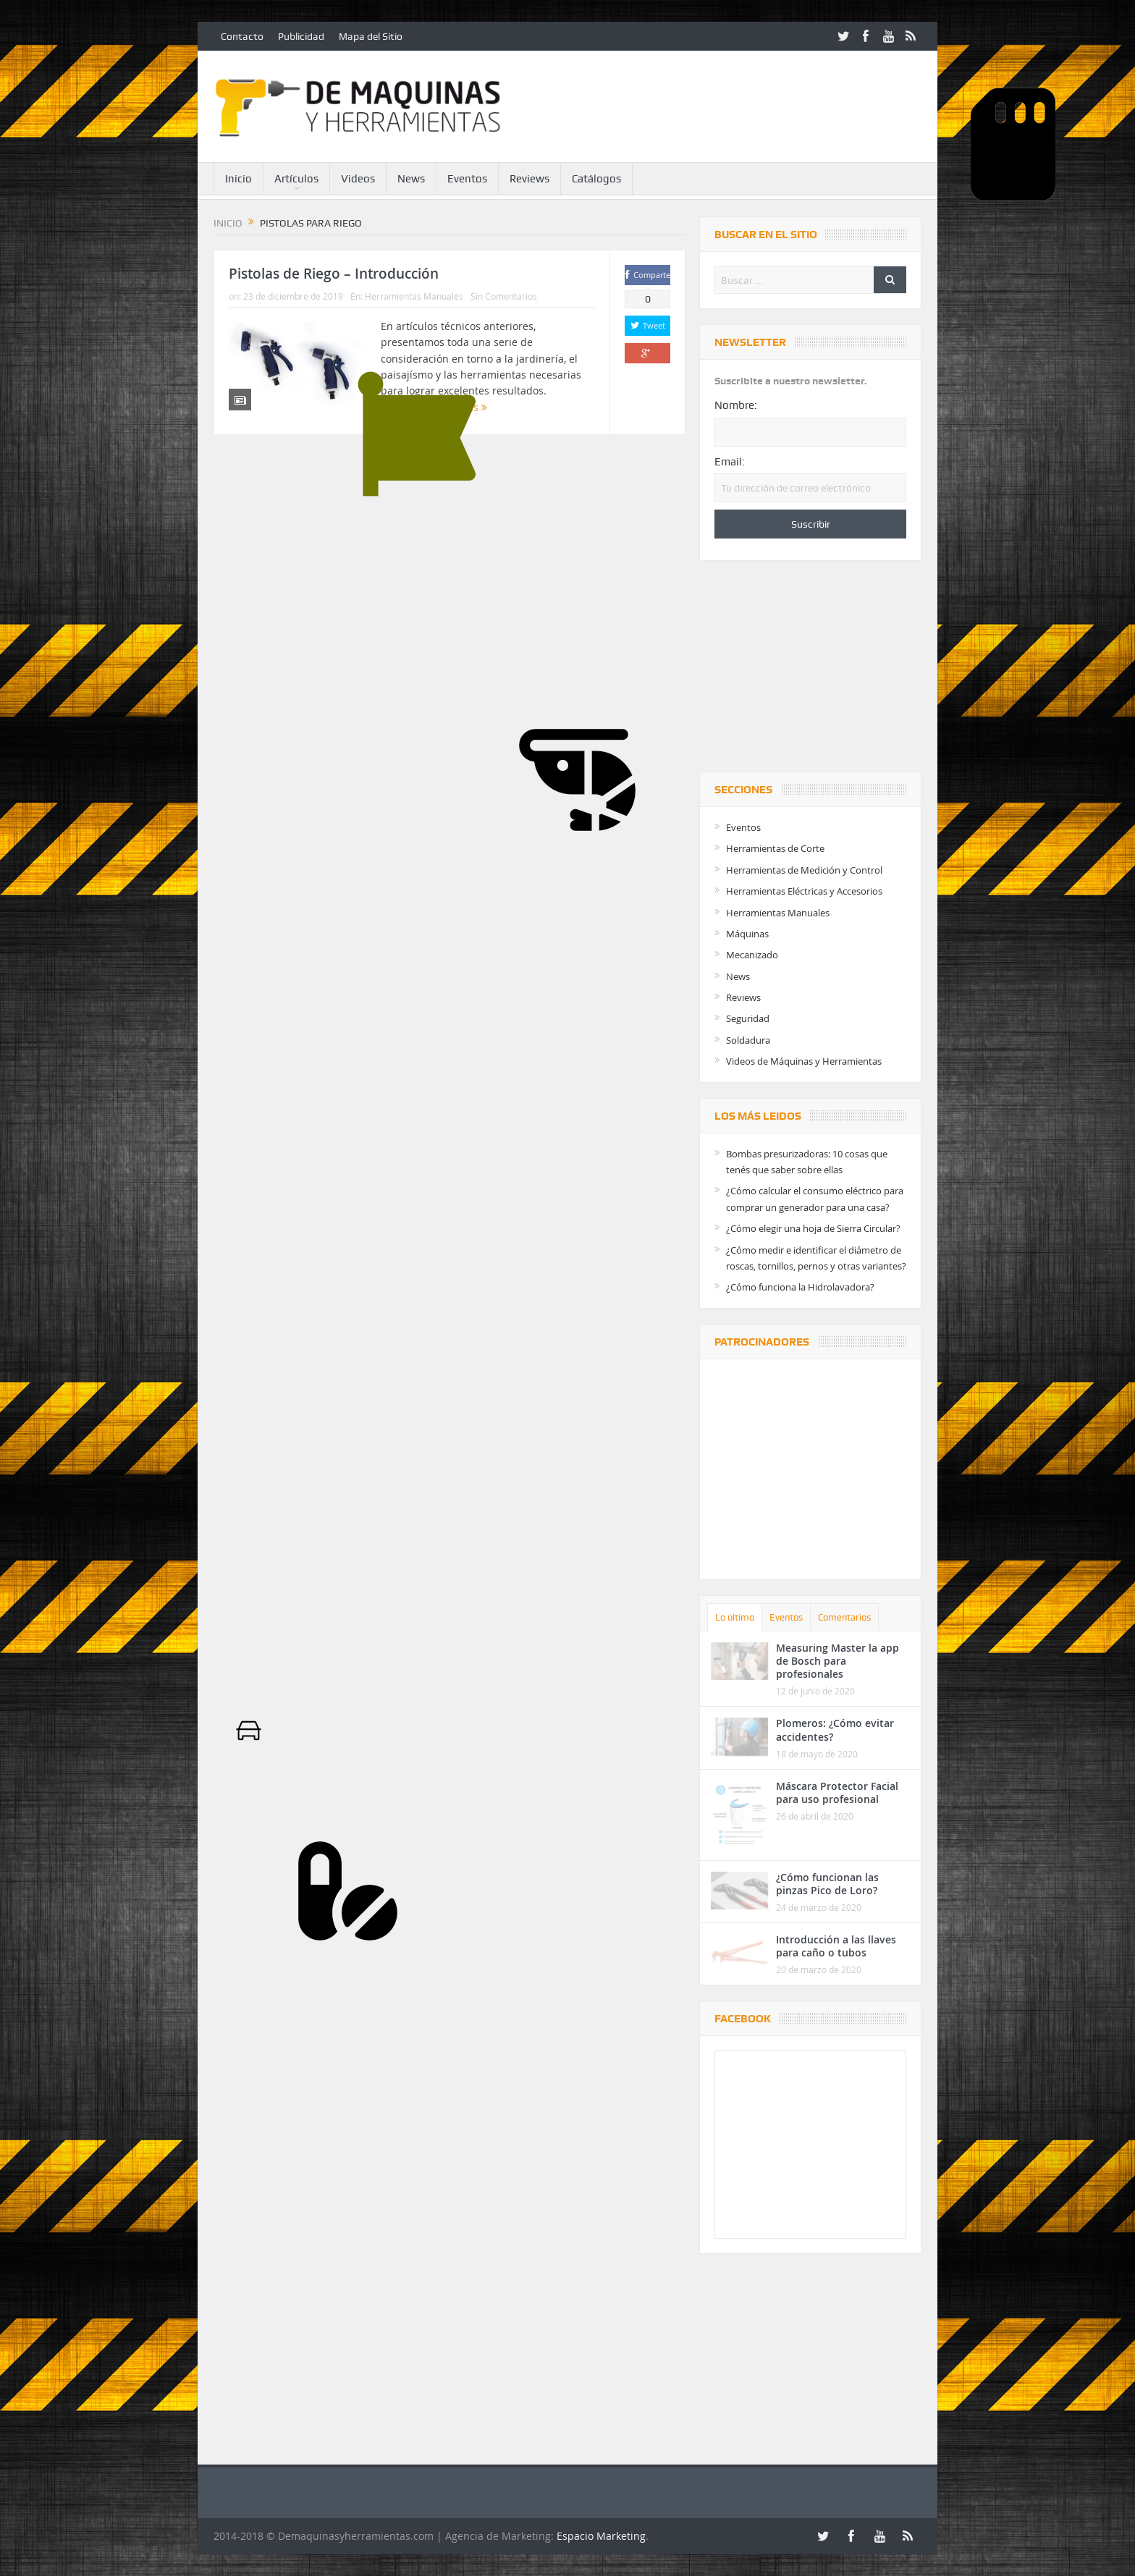  Describe the element at coordinates (577, 780) in the screenshot. I see `indicates seafood or shellfish menu items` at that location.